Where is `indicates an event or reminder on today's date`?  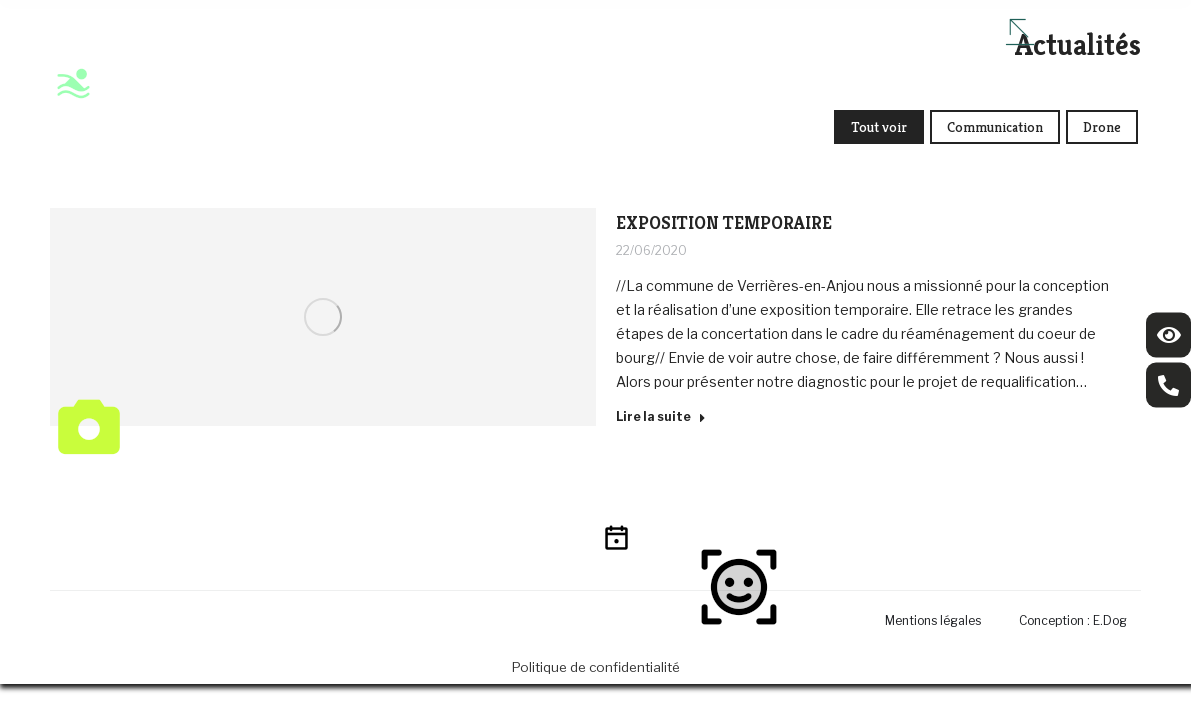
indicates an event or reminder on today's date is located at coordinates (616, 538).